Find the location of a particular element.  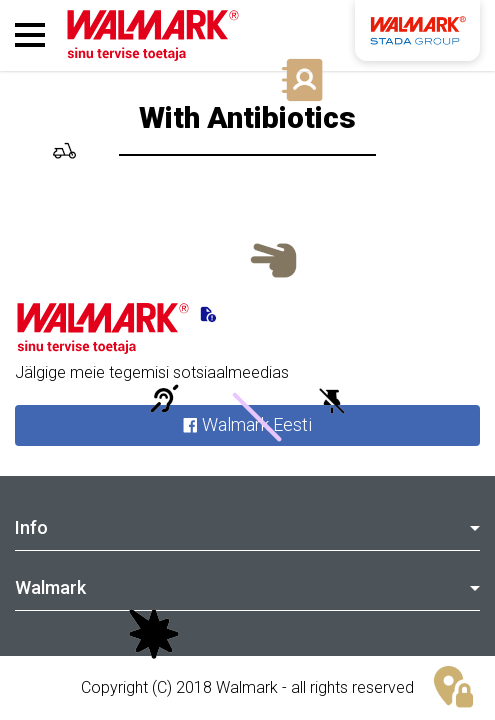

indicates hearing accessibility options is located at coordinates (164, 398).